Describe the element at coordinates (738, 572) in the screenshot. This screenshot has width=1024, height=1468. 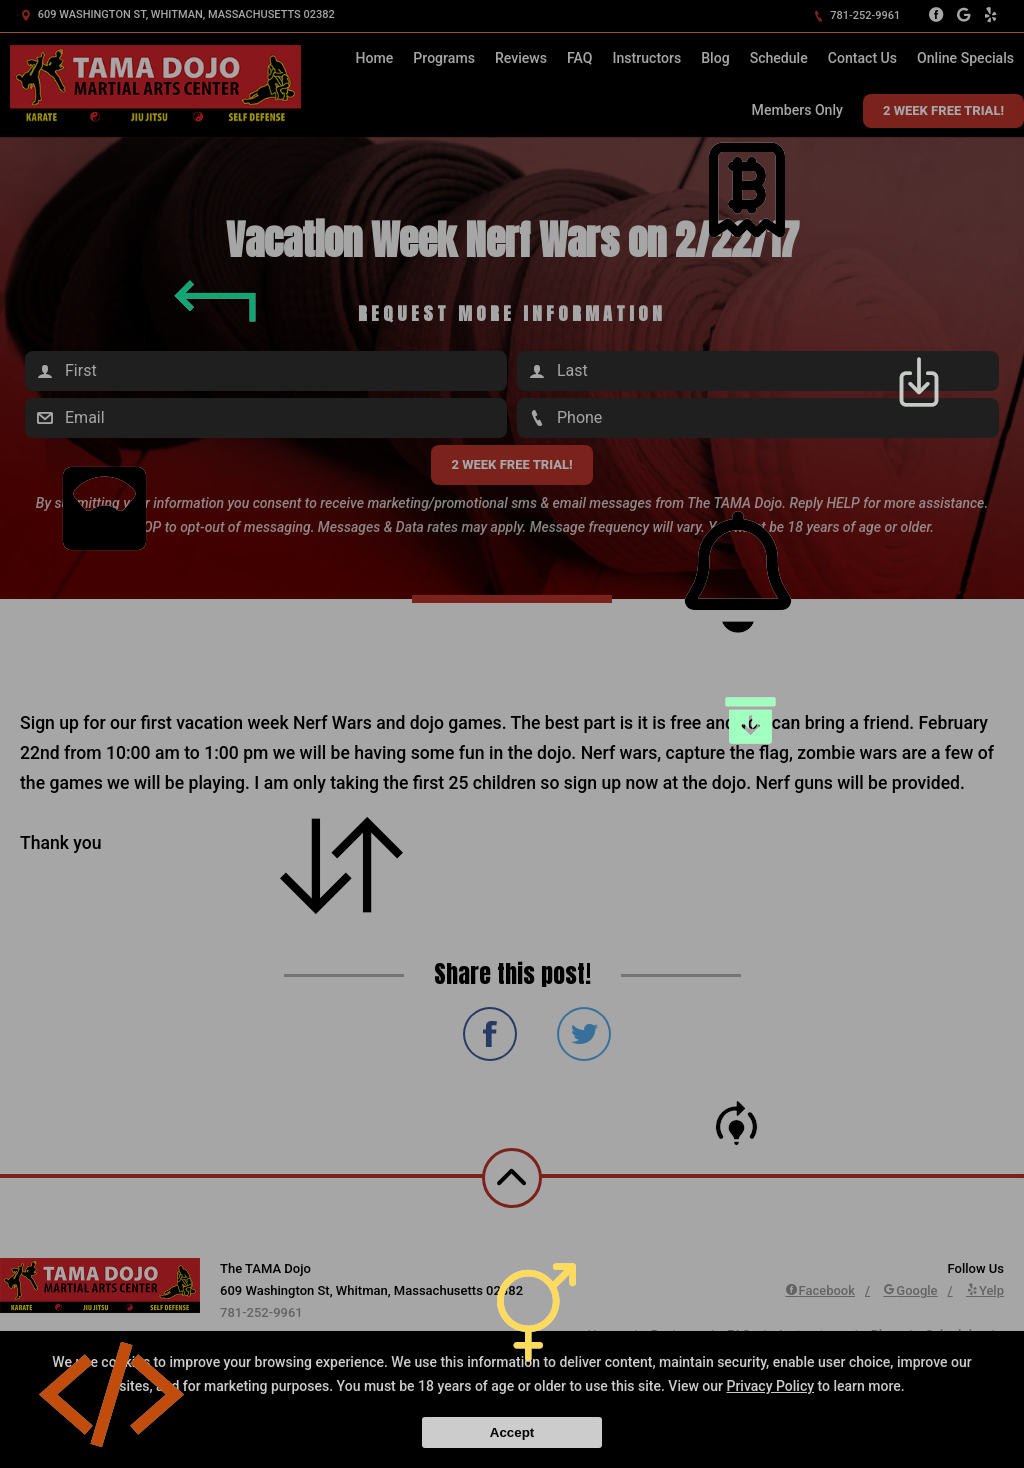
I see `view notifications` at that location.